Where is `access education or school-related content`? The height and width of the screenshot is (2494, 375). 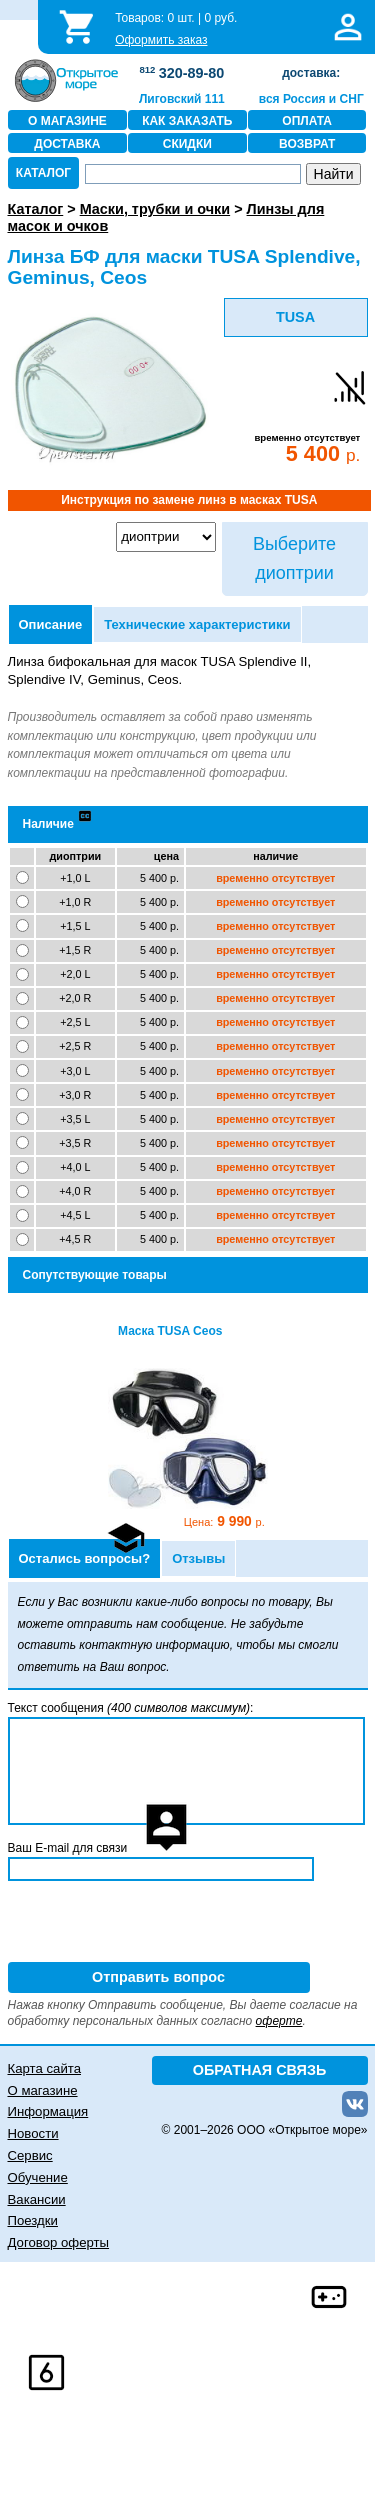
access education or school-related content is located at coordinates (126, 1538).